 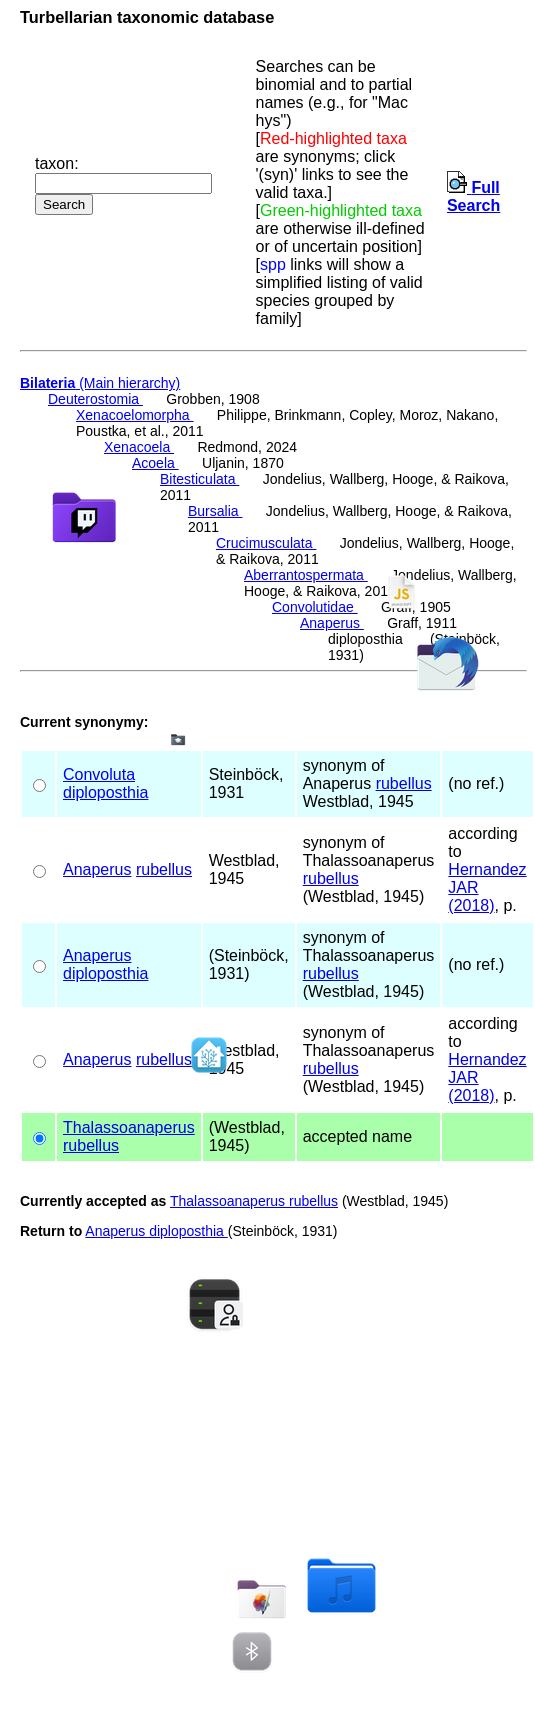 I want to click on configure NIS (network information service) server settings, so click(x=215, y=1305).